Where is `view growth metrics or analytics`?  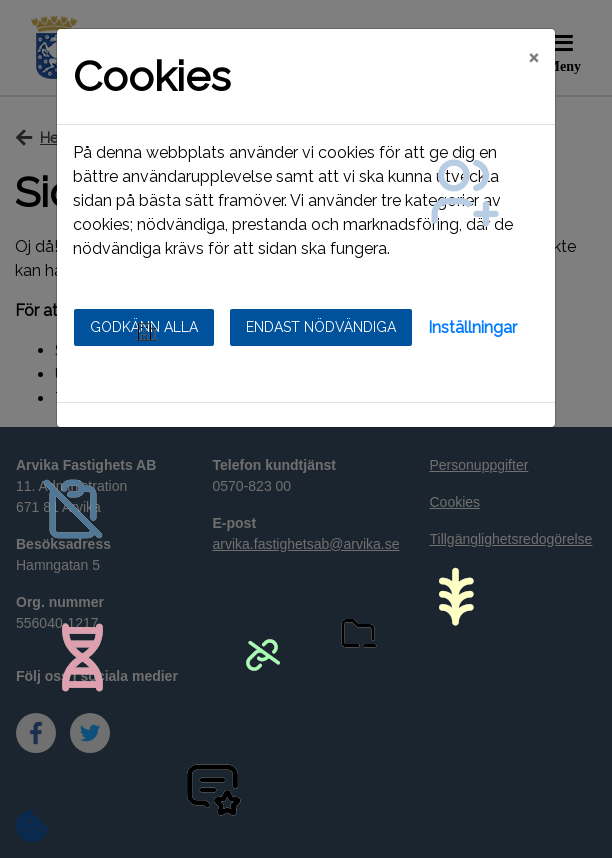 view growth metrics or analytics is located at coordinates (455, 597).